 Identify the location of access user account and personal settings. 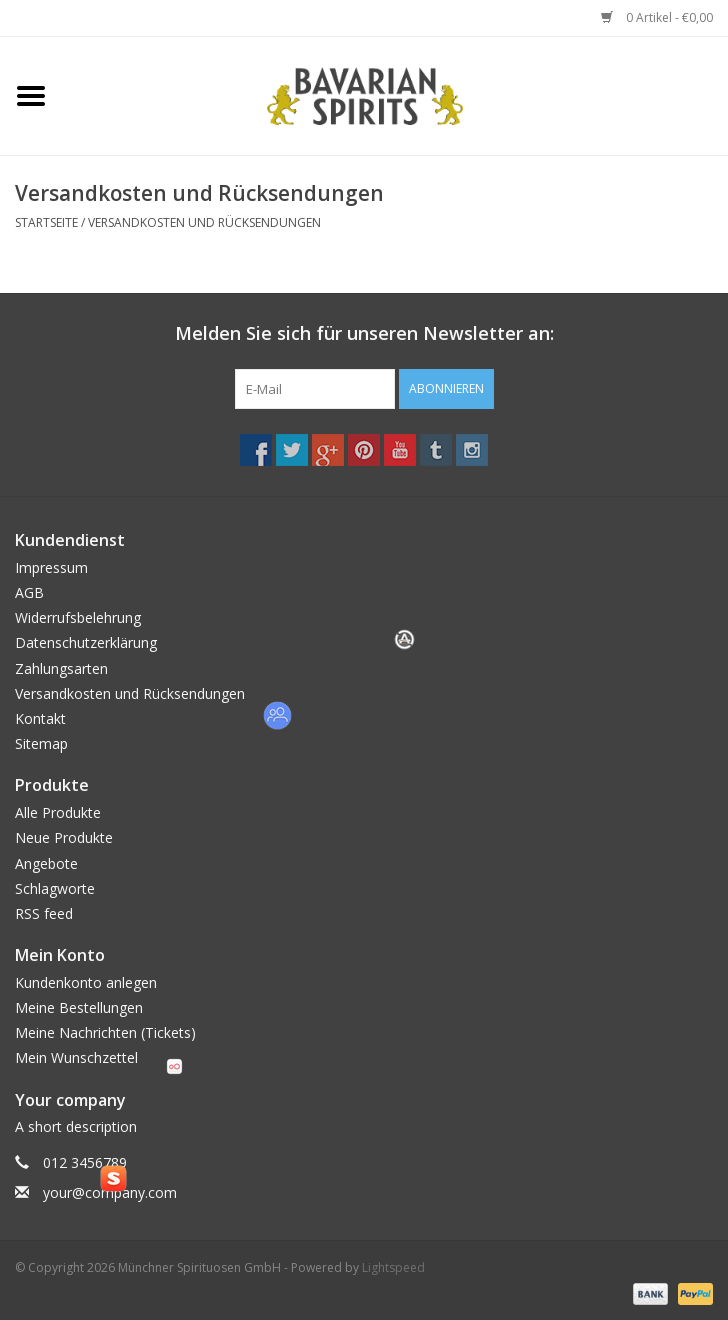
(277, 715).